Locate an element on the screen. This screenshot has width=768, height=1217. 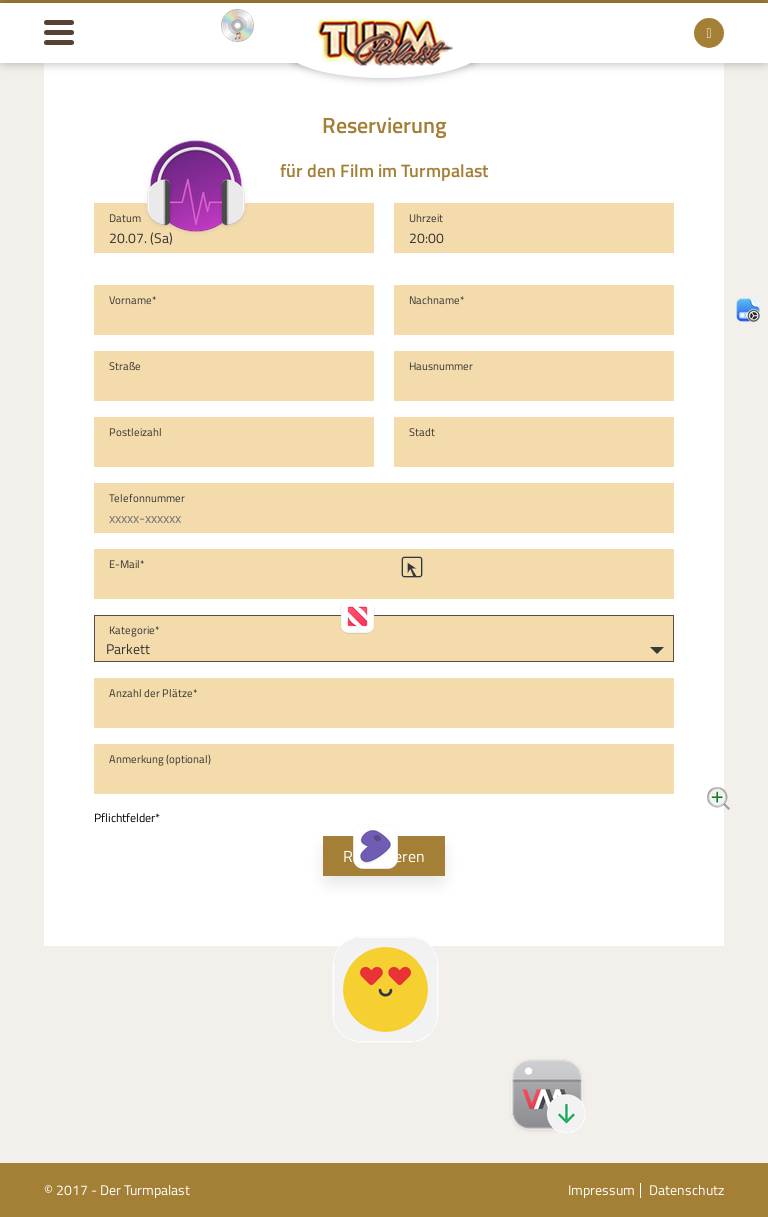
open system profiler application is located at coordinates (748, 310).